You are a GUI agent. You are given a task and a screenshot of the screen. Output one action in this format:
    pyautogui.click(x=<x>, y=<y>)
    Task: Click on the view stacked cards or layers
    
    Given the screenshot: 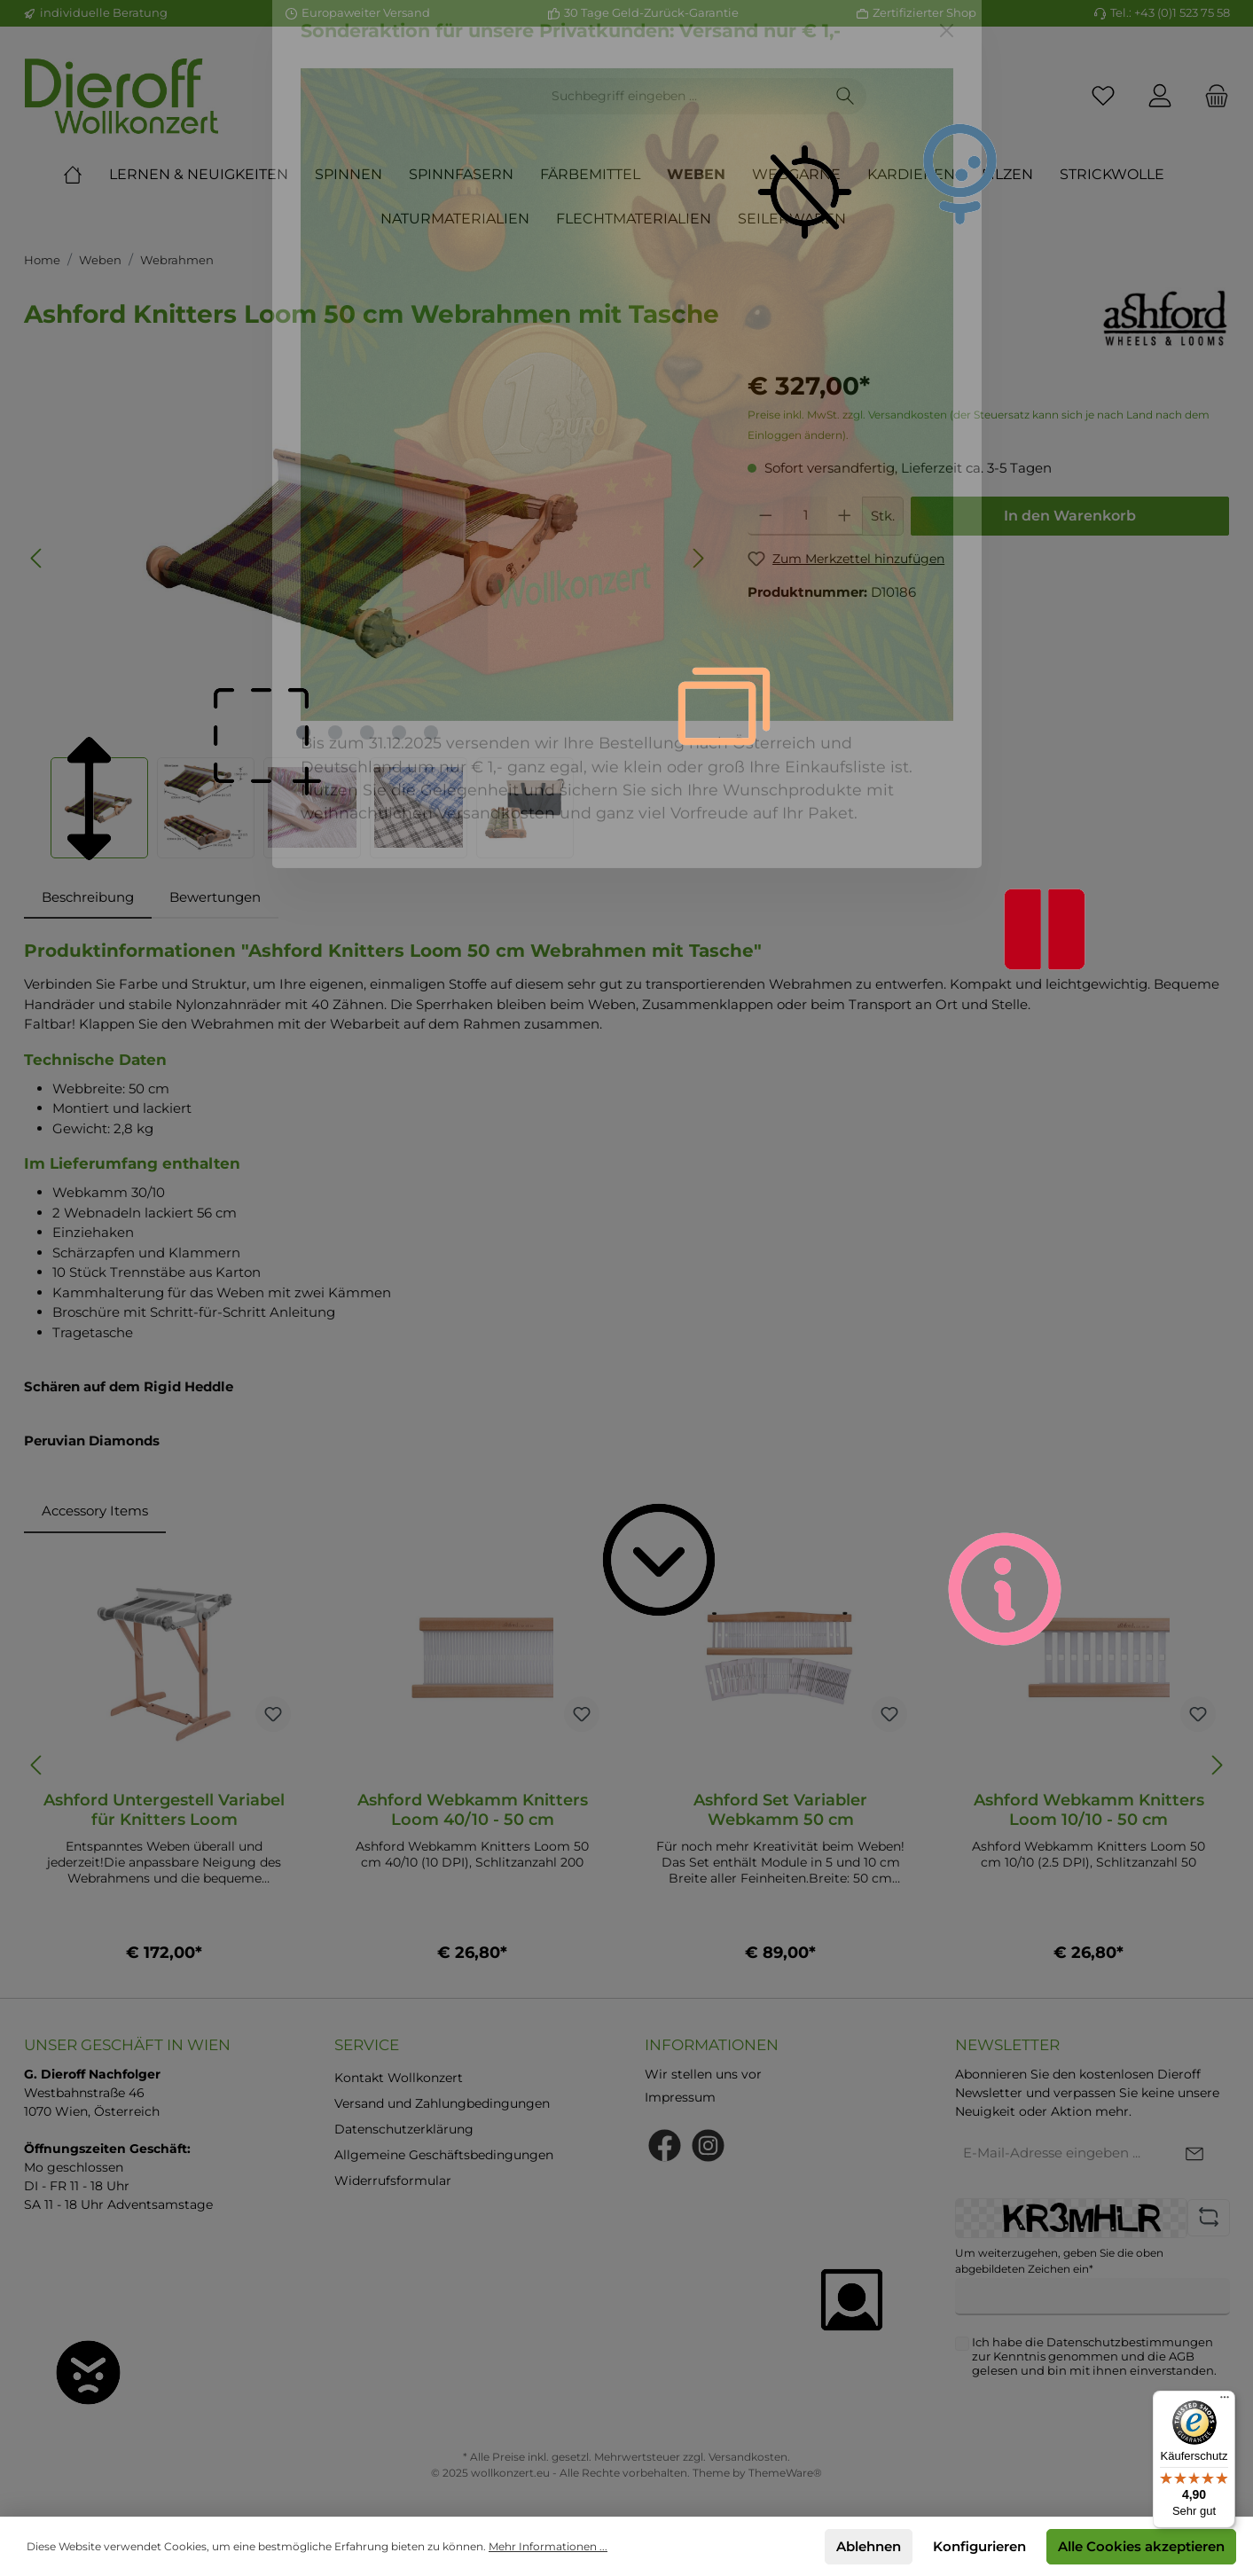 What is the action you would take?
    pyautogui.click(x=724, y=706)
    